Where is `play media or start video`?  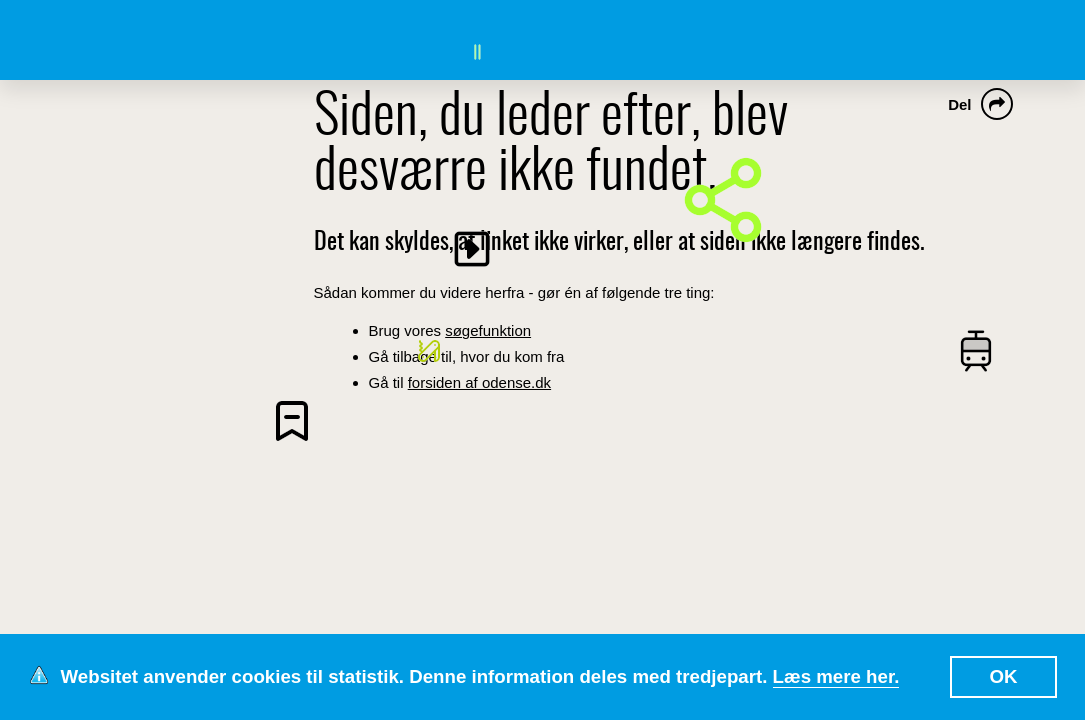
play media or start video is located at coordinates (472, 249).